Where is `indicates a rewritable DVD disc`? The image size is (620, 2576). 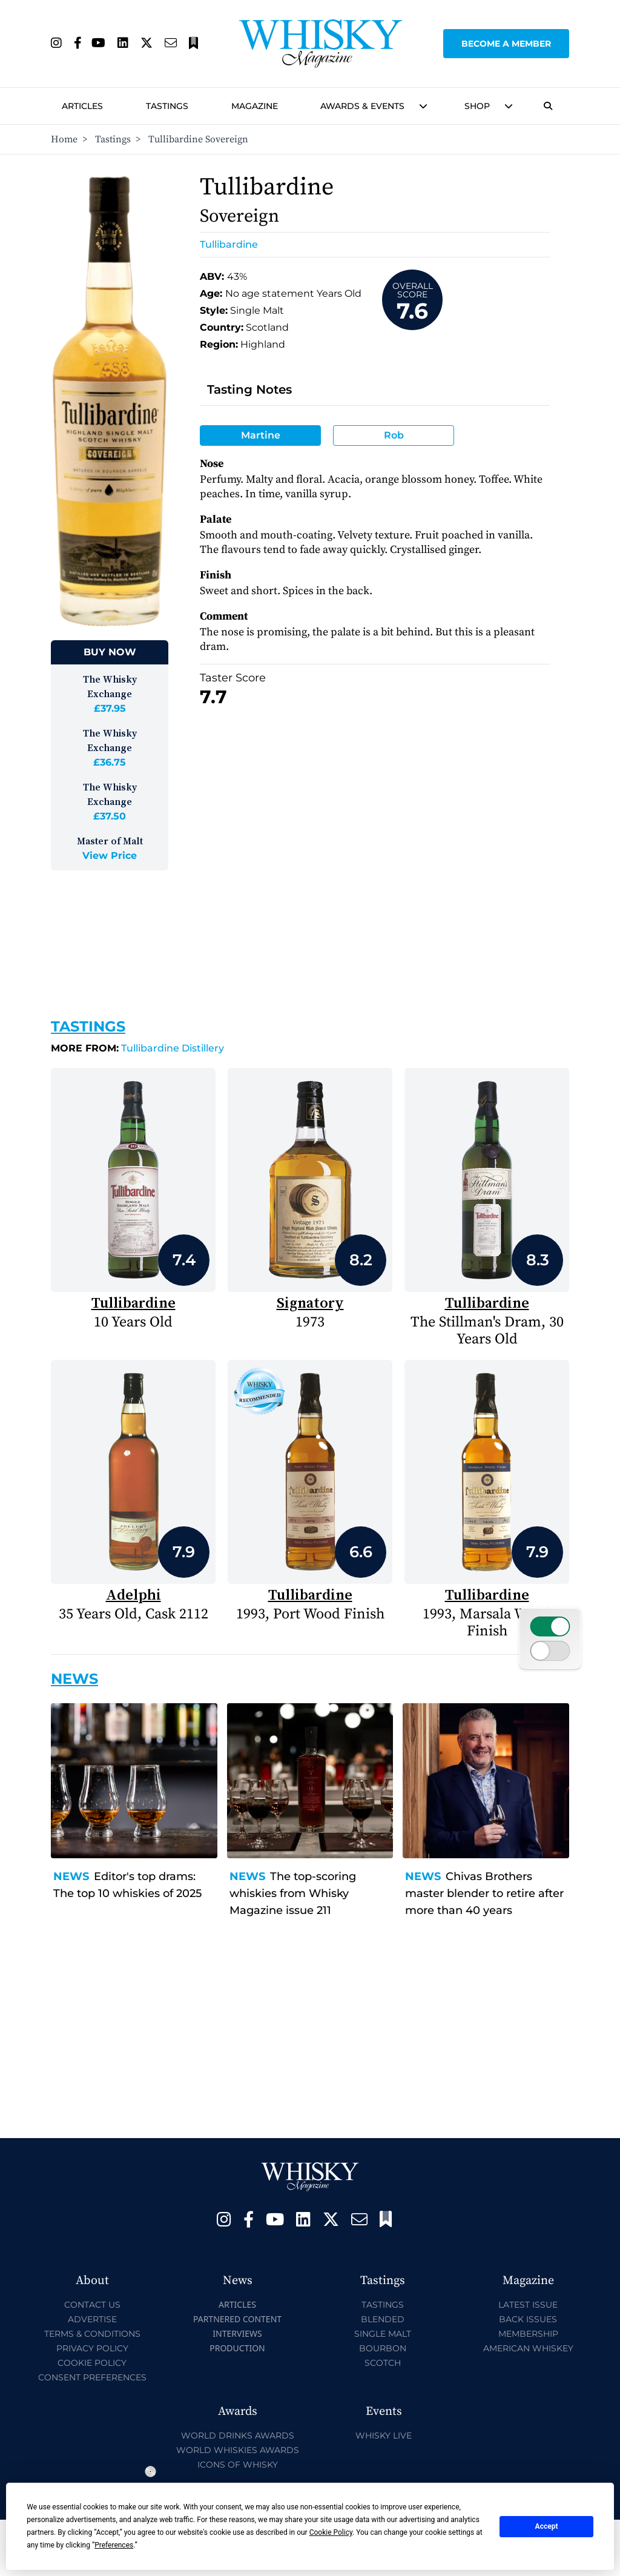 indicates a rewritable DVD disc is located at coordinates (150, 2471).